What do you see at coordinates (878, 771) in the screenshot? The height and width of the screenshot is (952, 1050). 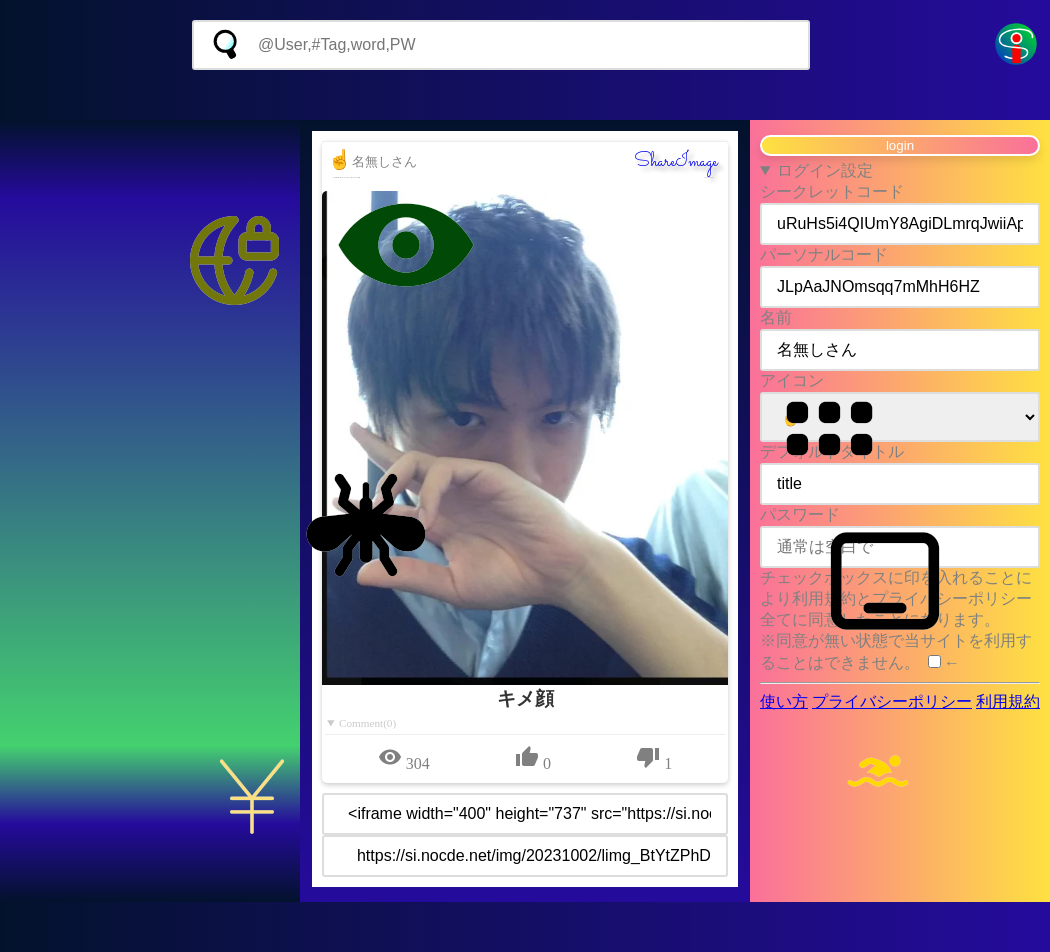 I see `access swimming pool or aquatic facilities` at bounding box center [878, 771].